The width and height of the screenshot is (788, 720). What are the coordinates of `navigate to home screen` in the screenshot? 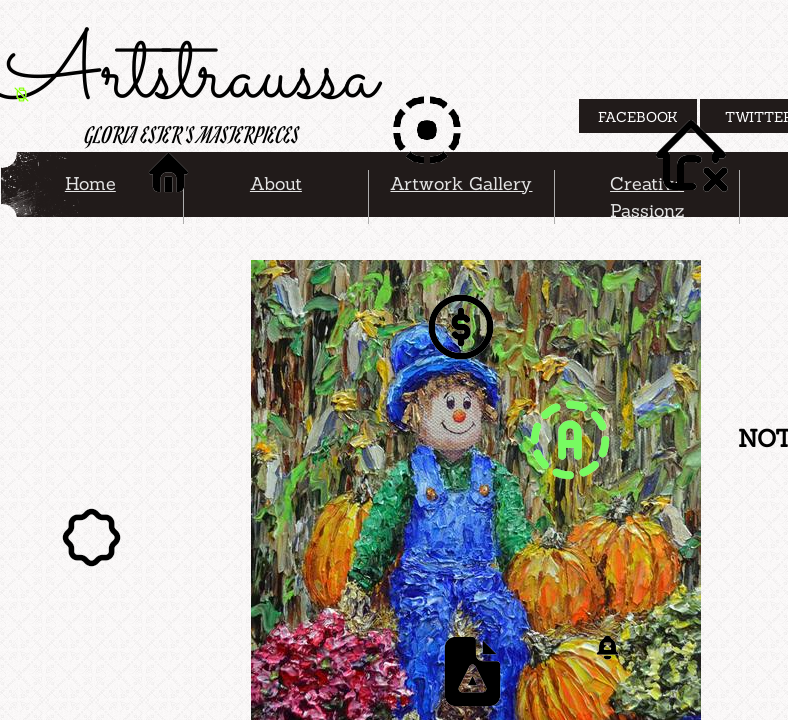 It's located at (168, 172).